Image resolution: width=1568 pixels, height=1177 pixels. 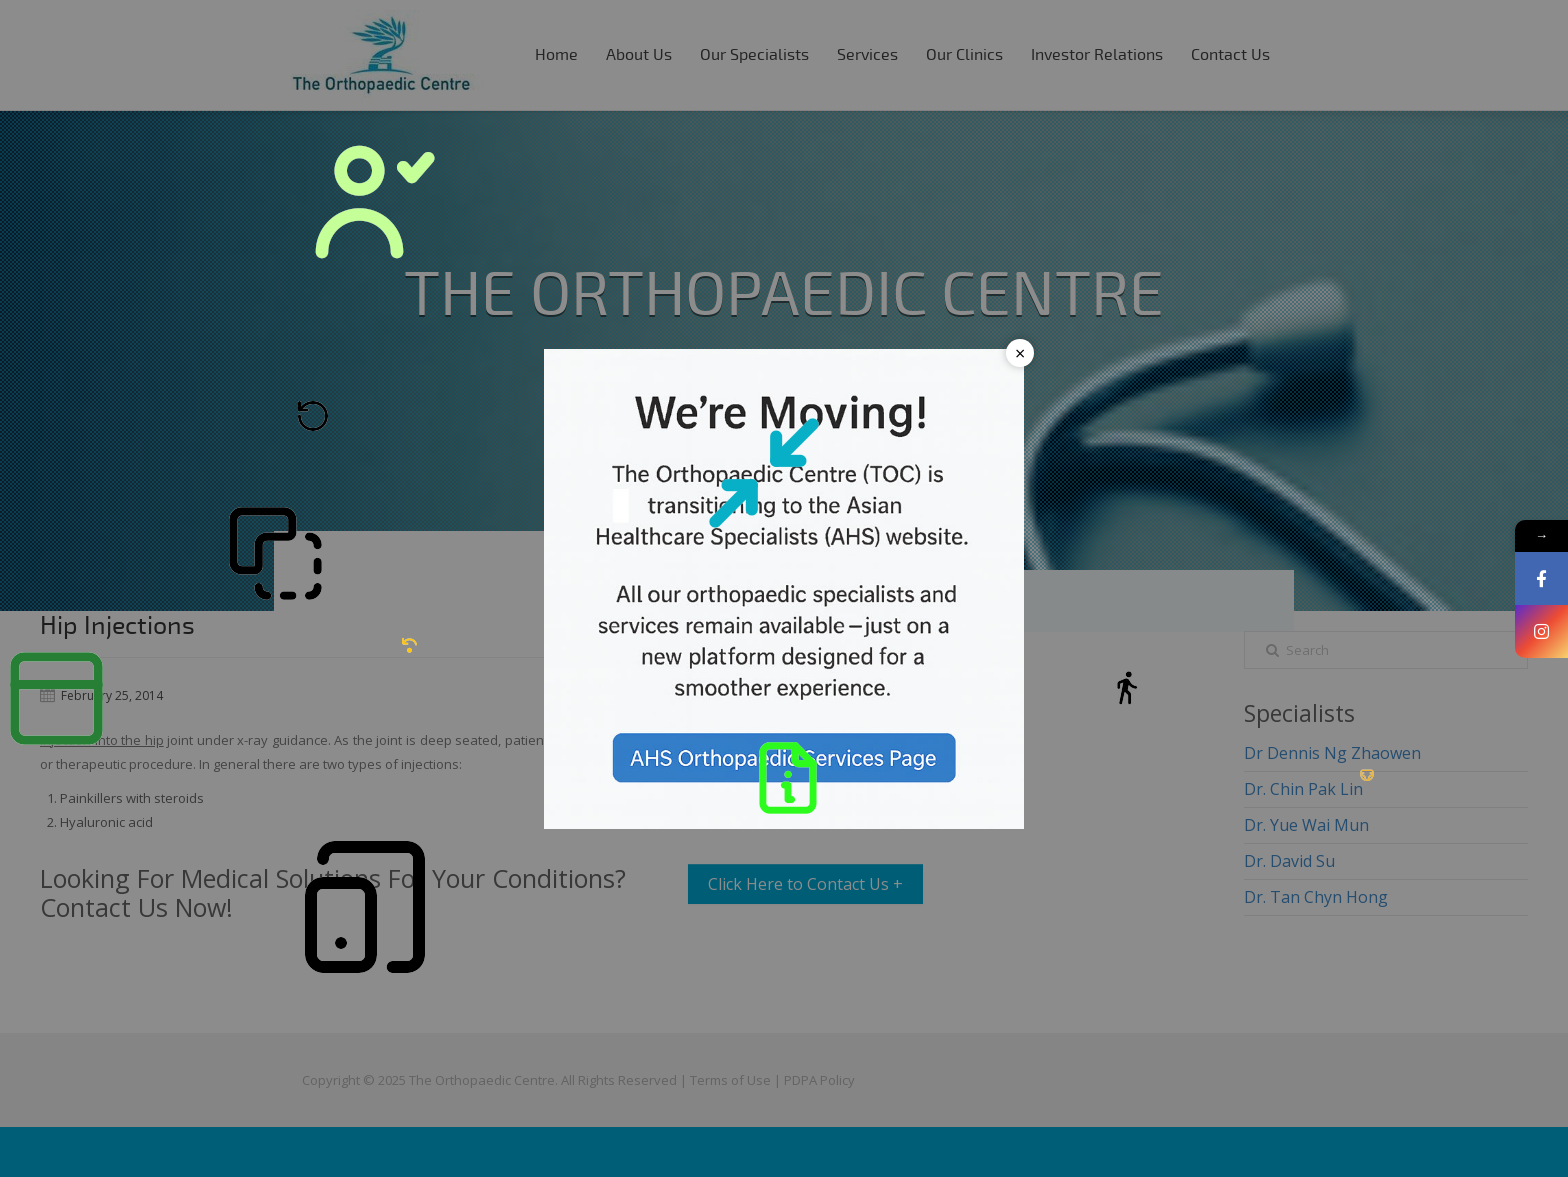 I want to click on minimize or reduce window size, so click(x=764, y=473).